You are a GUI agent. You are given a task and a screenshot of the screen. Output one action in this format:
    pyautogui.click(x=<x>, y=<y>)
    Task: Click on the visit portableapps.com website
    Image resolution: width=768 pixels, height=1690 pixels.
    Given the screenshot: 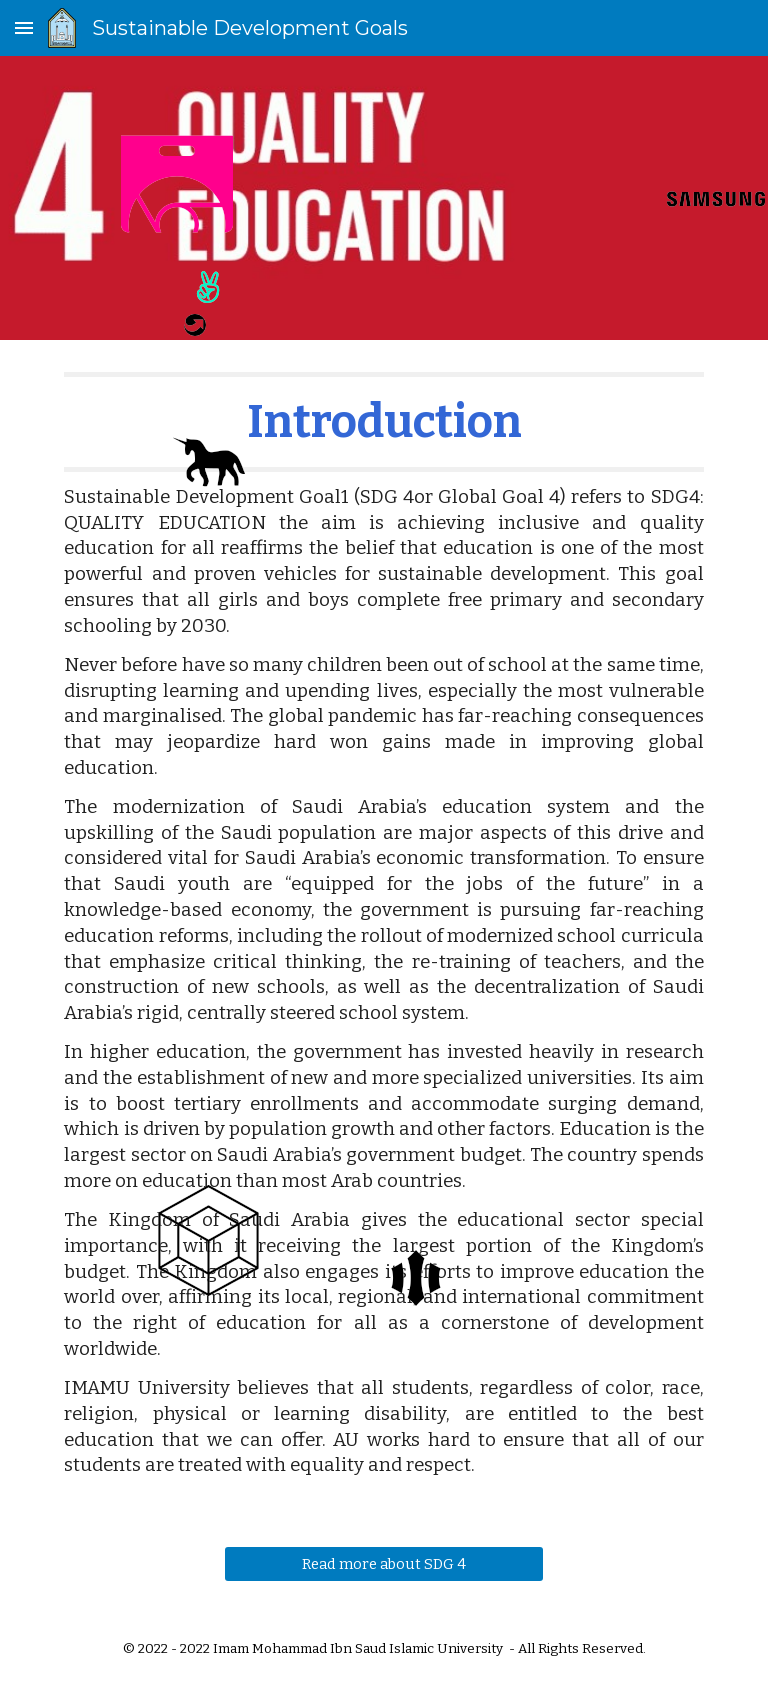 What is the action you would take?
    pyautogui.click(x=195, y=325)
    